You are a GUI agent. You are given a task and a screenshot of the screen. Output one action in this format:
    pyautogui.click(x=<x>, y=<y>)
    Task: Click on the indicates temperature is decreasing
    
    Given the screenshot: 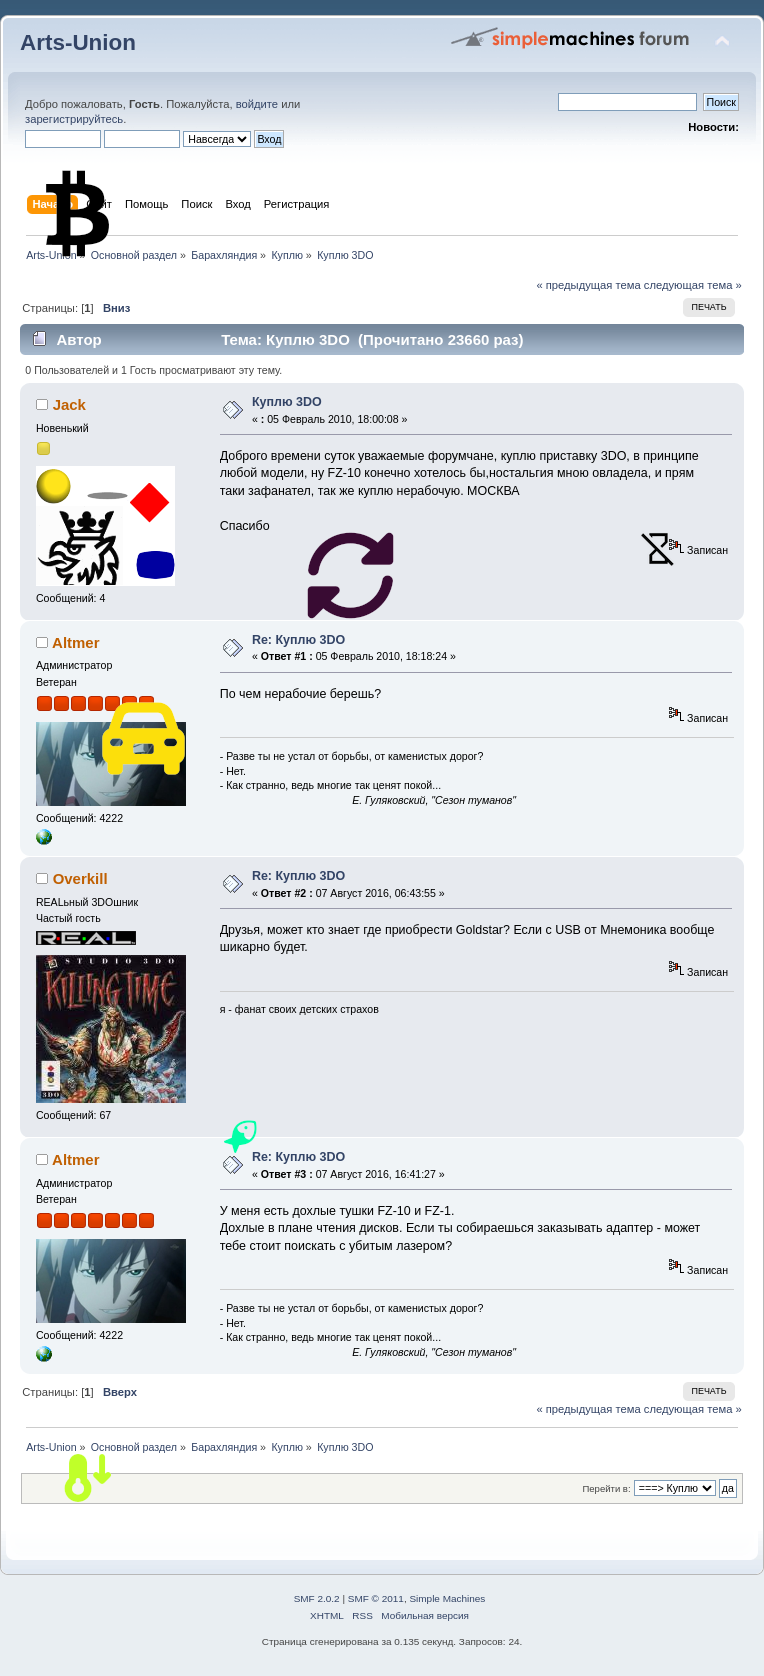 What is the action you would take?
    pyautogui.click(x=87, y=1478)
    